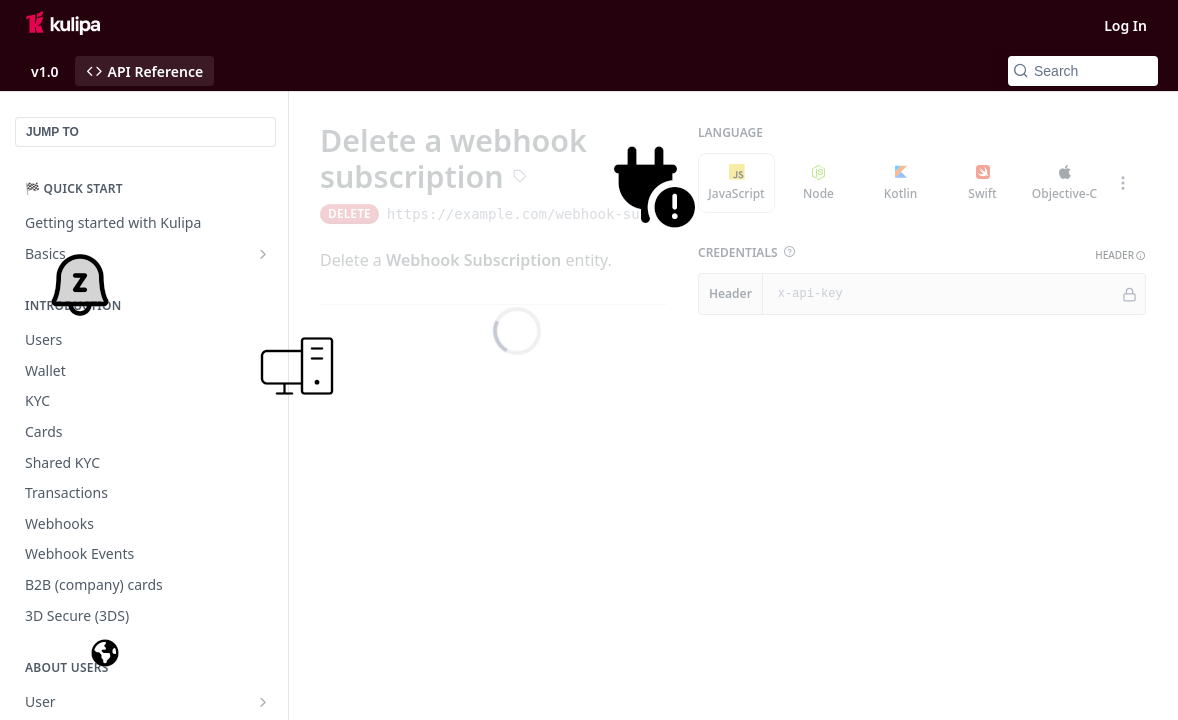  I want to click on switch to global or worldwide settings, so click(105, 653).